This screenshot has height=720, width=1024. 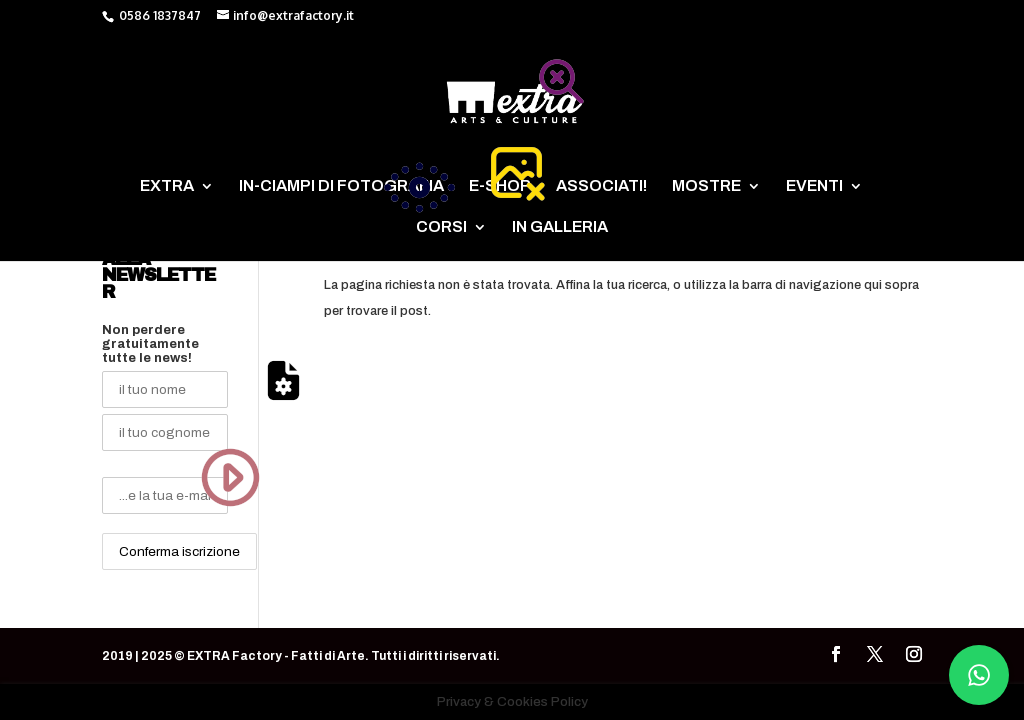 What do you see at coordinates (230, 477) in the screenshot?
I see `play media or video content` at bounding box center [230, 477].